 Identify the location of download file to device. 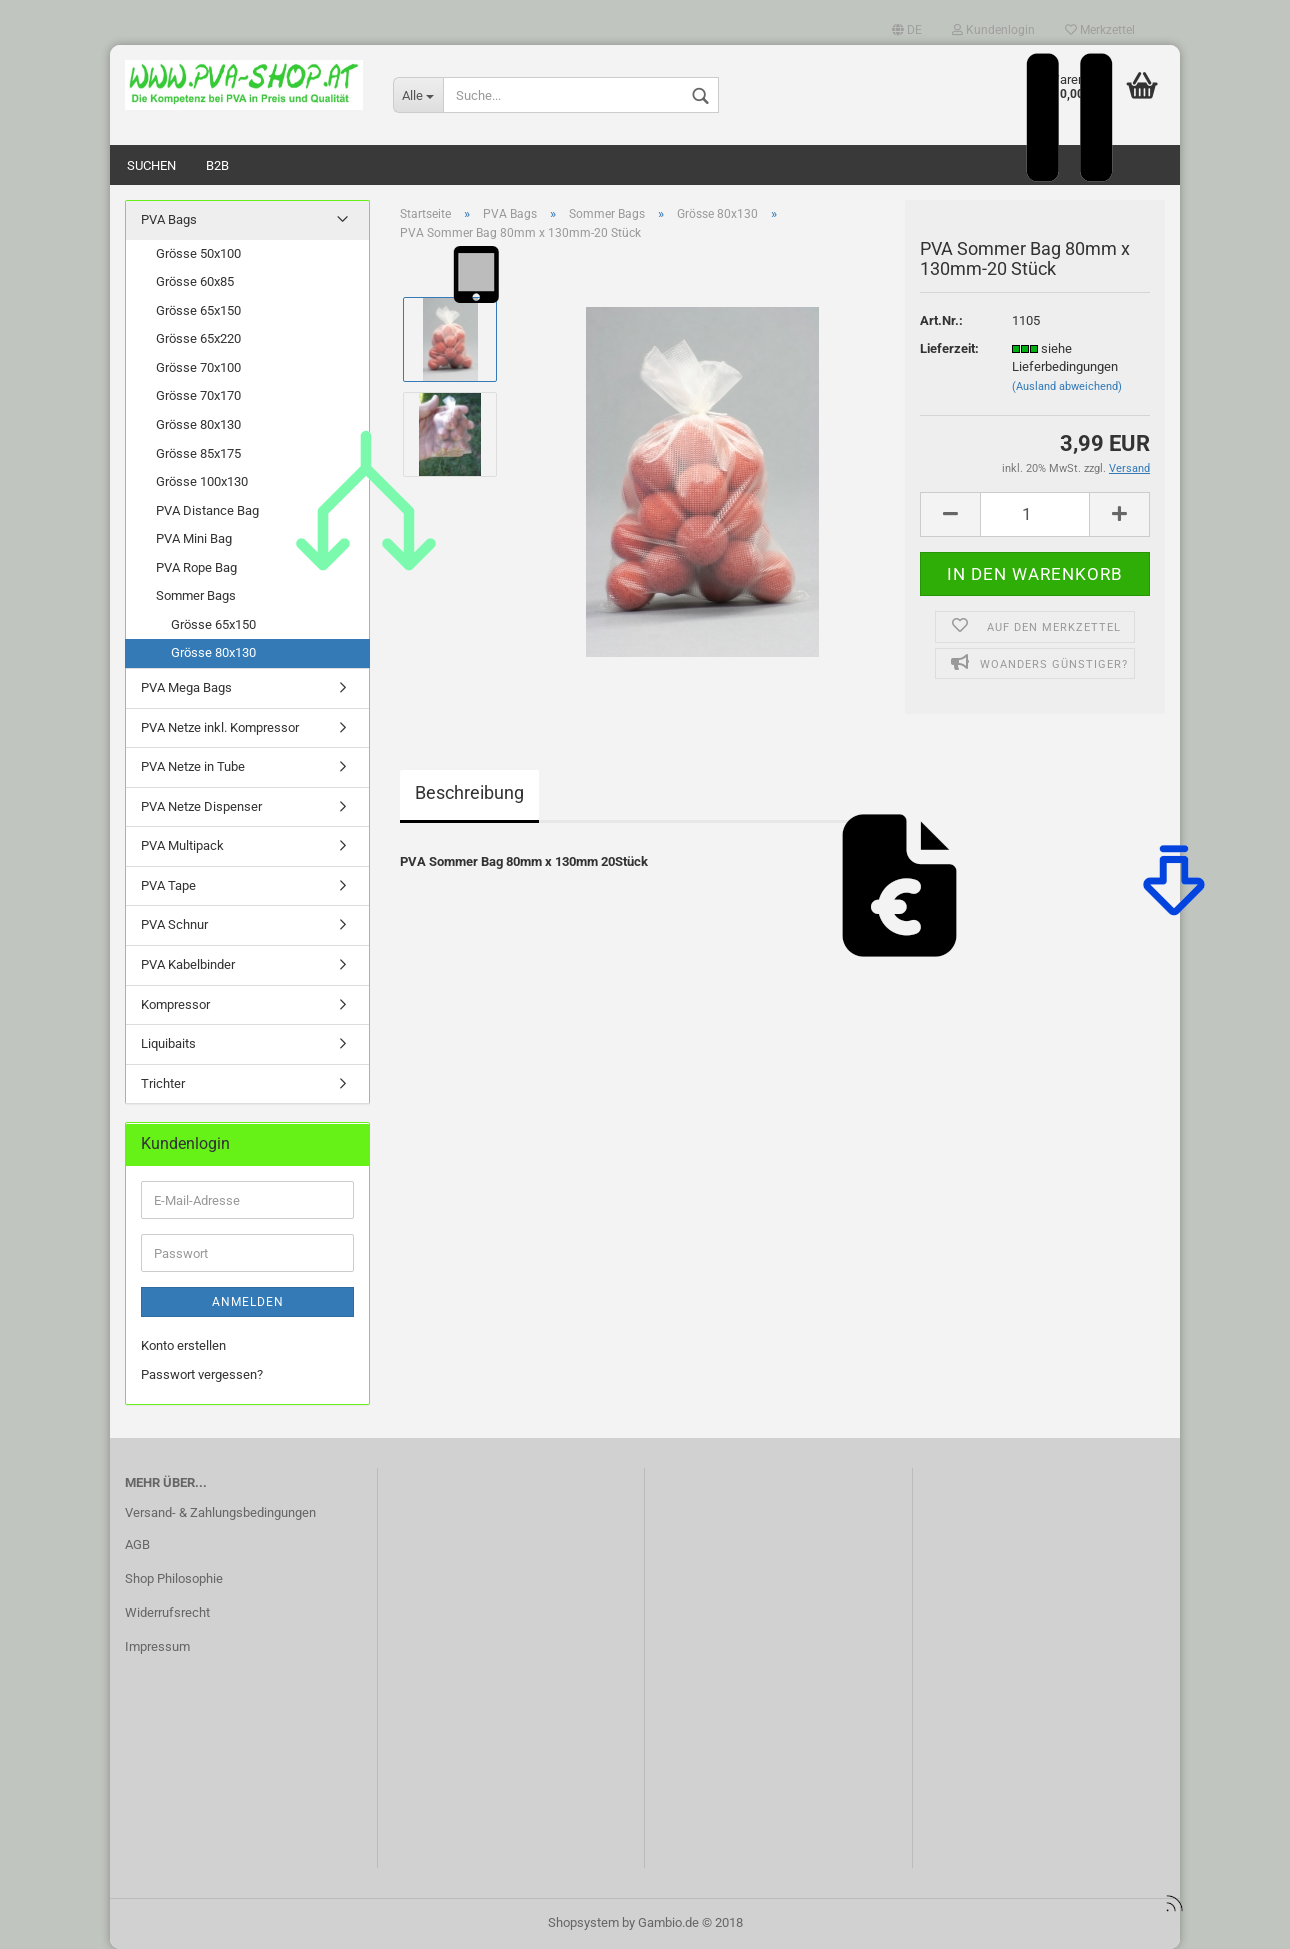
(1174, 881).